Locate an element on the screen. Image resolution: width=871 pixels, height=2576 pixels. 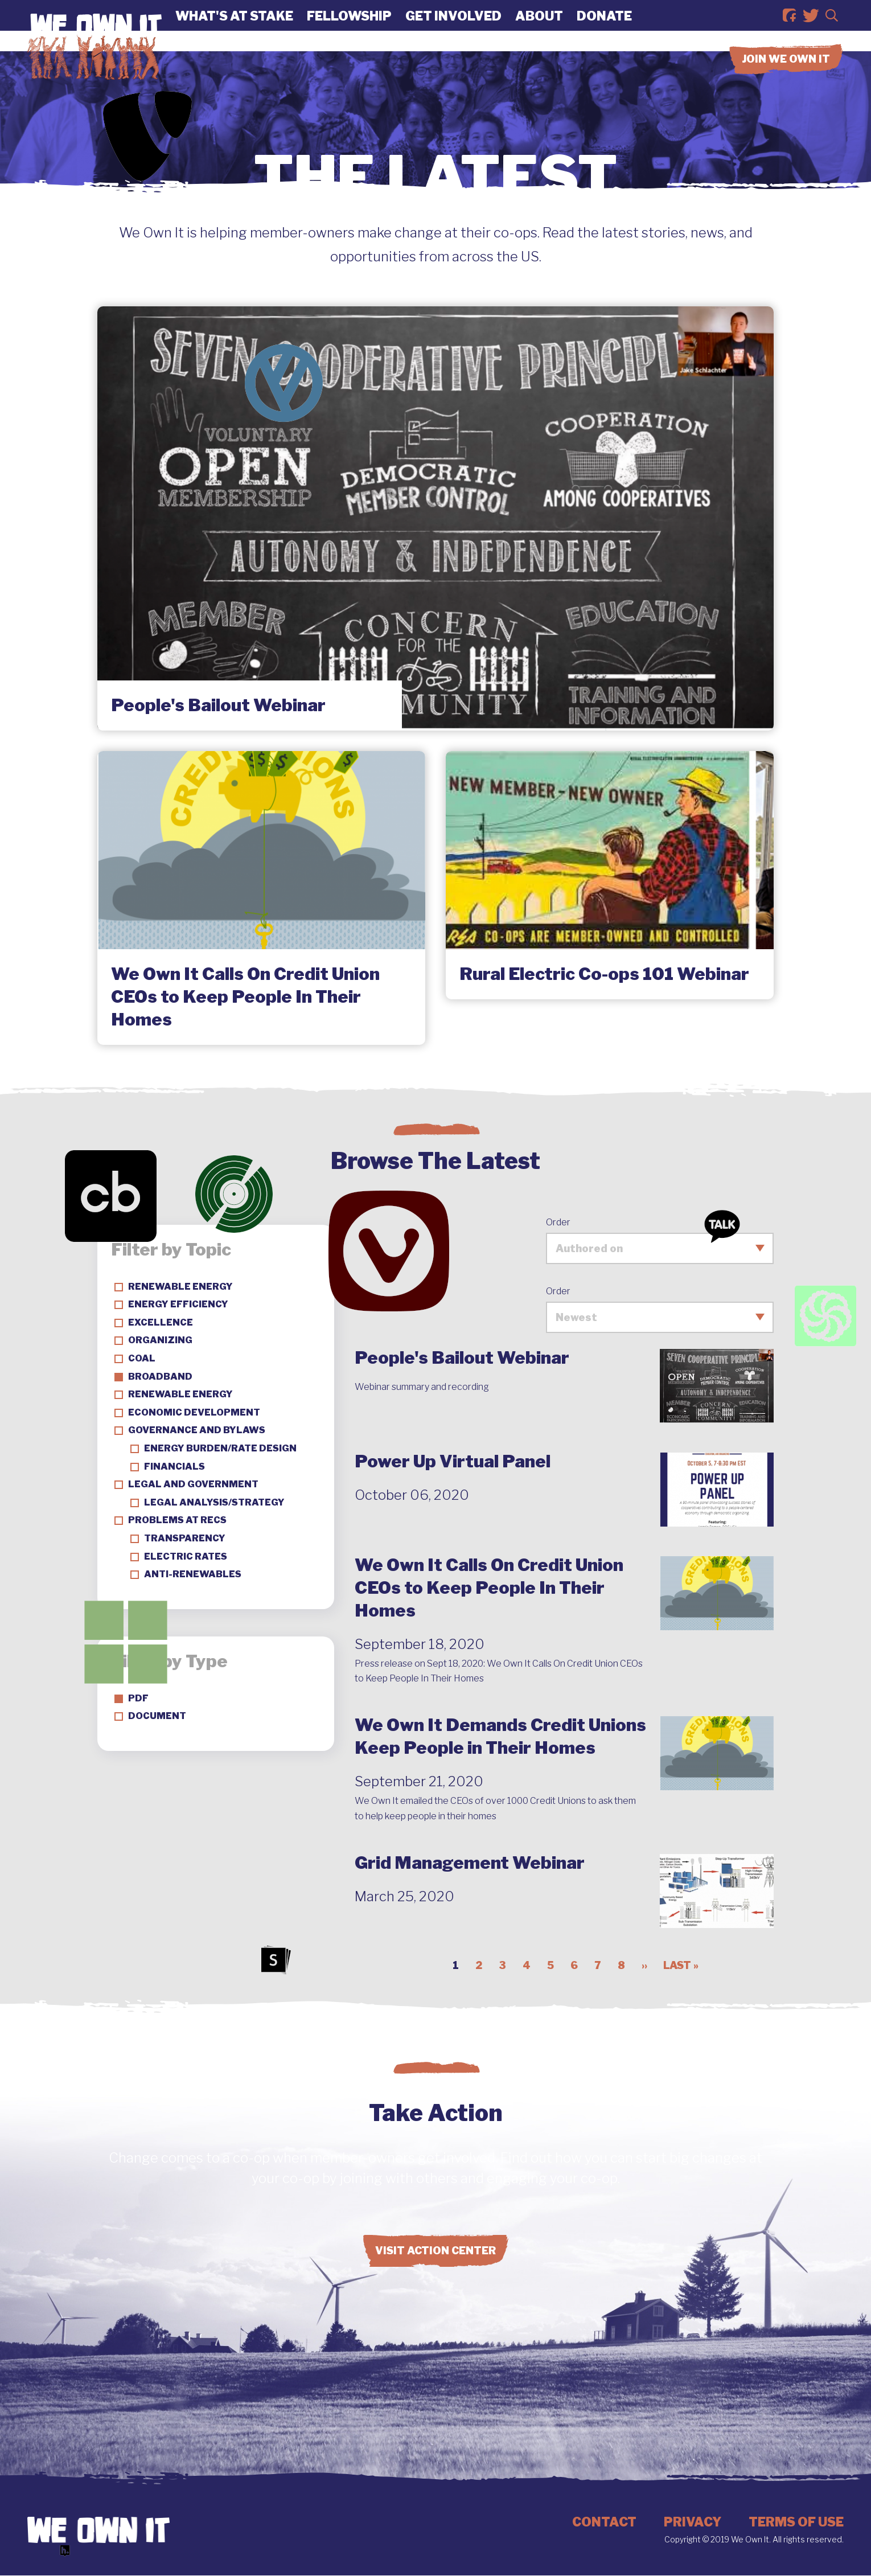
fozzy hosting service logo is located at coordinates (284, 383).